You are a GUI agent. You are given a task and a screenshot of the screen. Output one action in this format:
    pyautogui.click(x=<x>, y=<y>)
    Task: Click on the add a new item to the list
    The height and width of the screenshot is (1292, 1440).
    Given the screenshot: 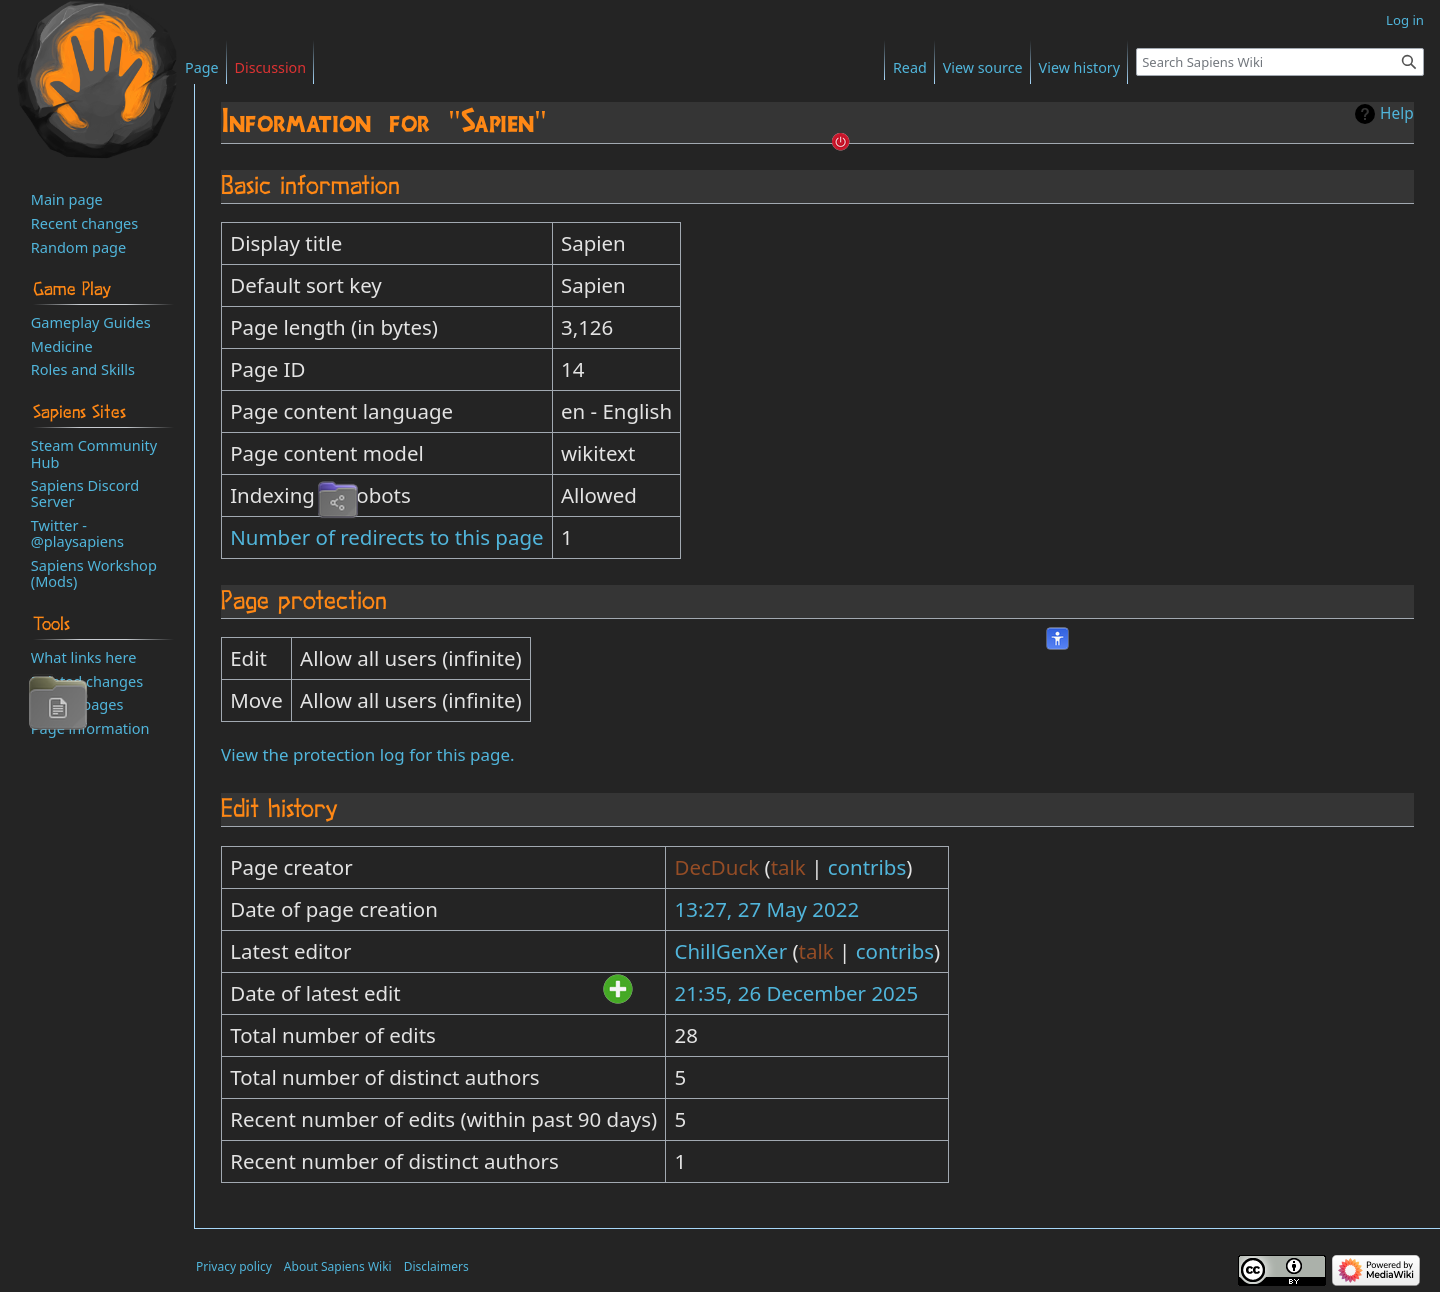 What is the action you would take?
    pyautogui.click(x=618, y=989)
    